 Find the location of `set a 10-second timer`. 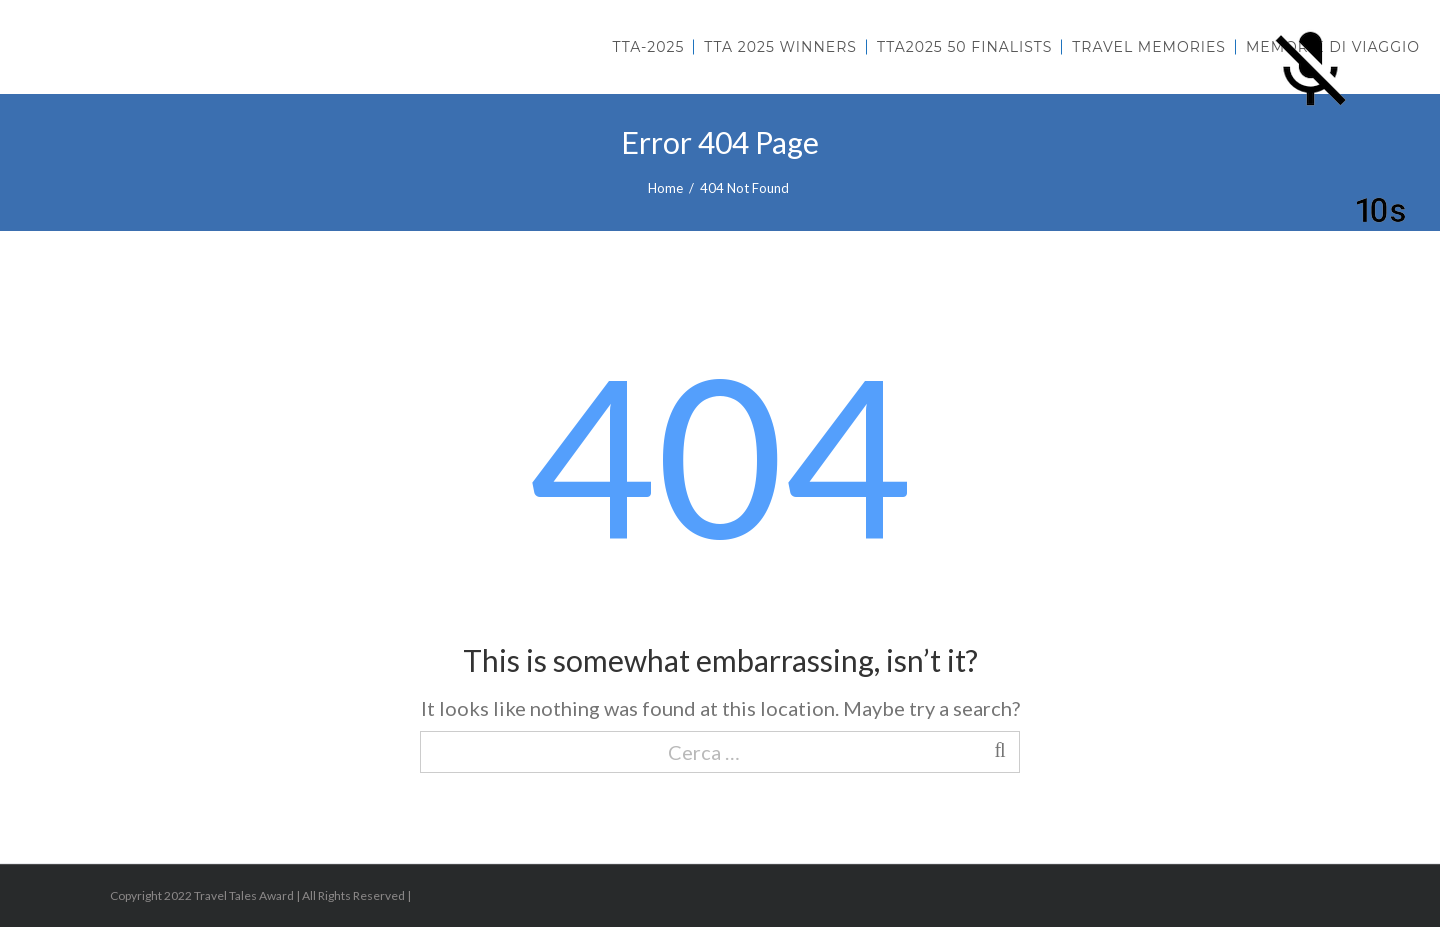

set a 10-second timer is located at coordinates (1381, 210).